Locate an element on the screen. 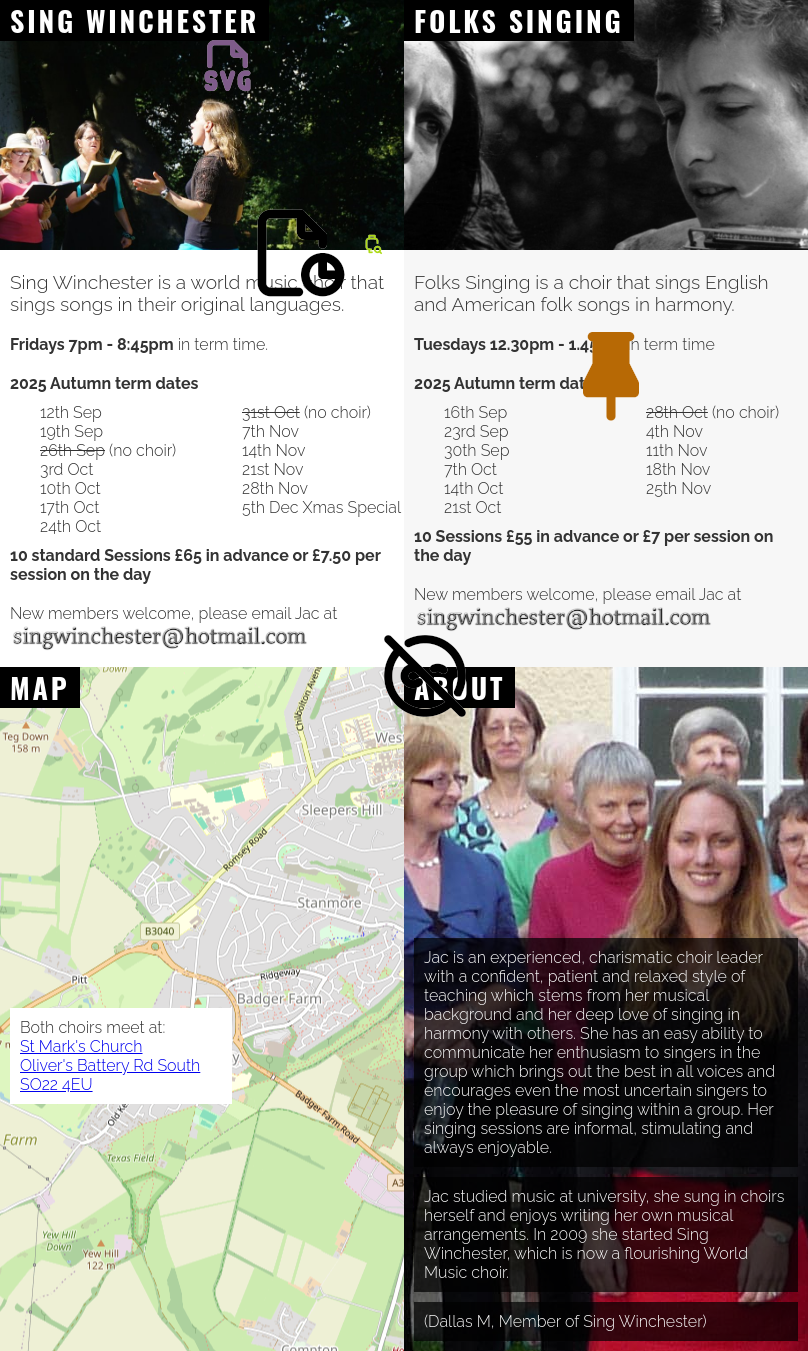  search for a connected smartwatch is located at coordinates (372, 244).